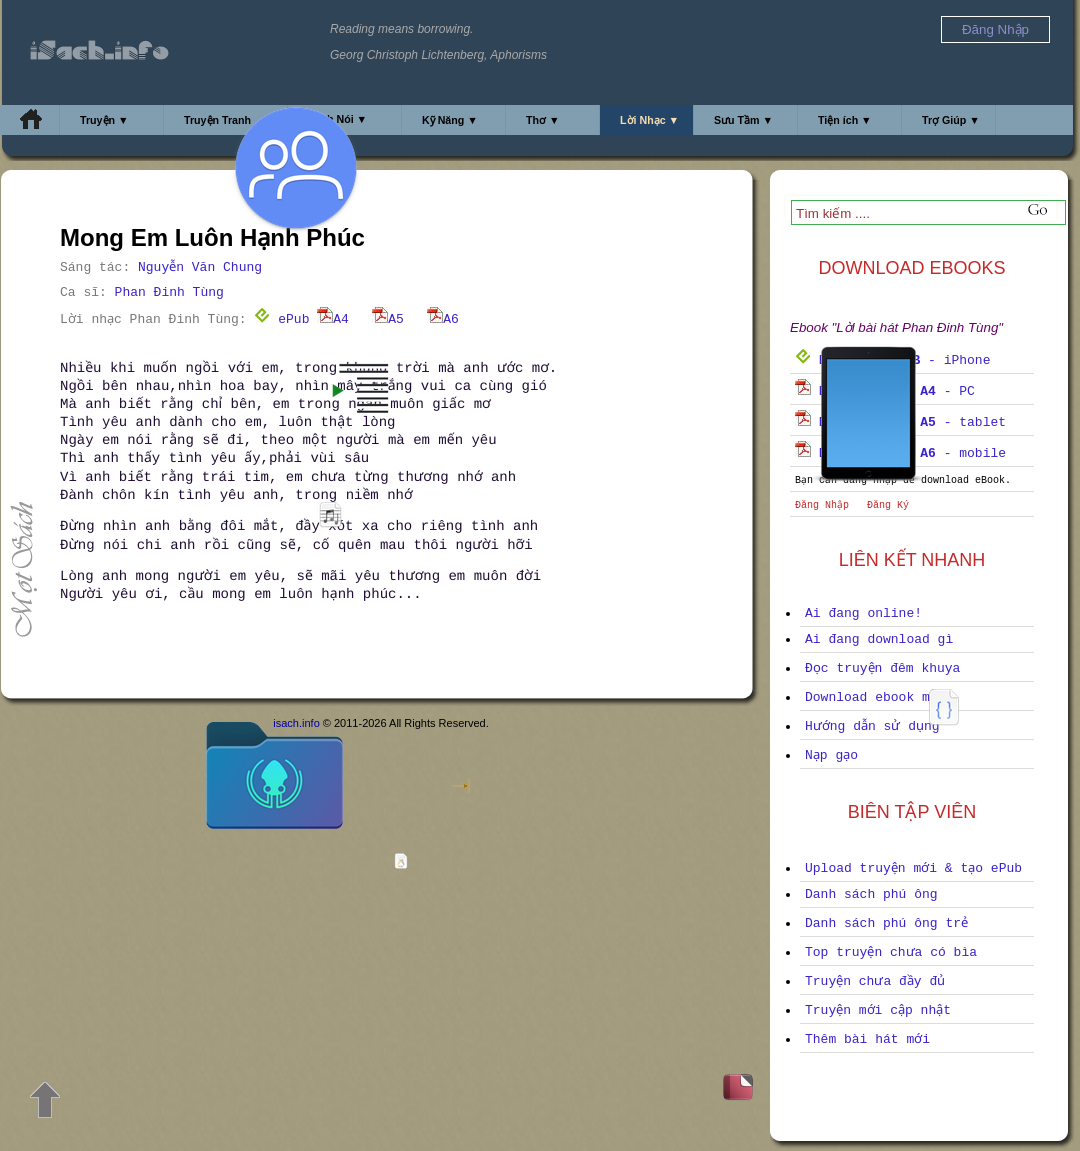  I want to click on a PGP encryption key file, so click(401, 861).